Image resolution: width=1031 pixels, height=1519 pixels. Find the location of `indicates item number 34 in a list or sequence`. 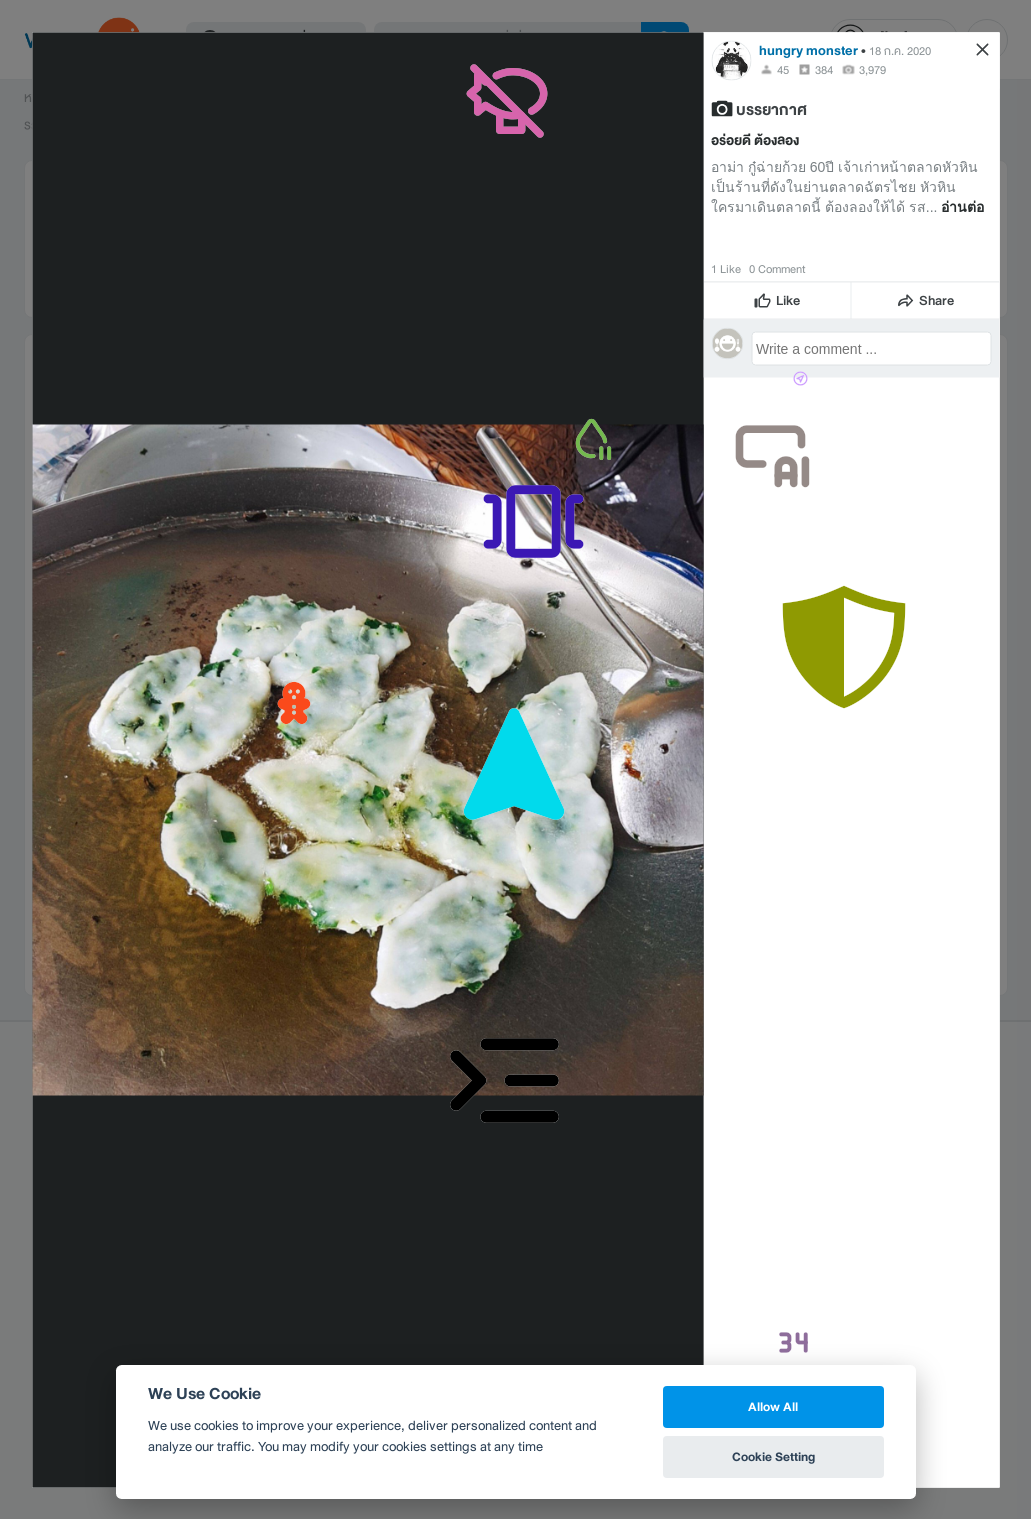

indicates item number 34 in a list or sequence is located at coordinates (793, 1342).